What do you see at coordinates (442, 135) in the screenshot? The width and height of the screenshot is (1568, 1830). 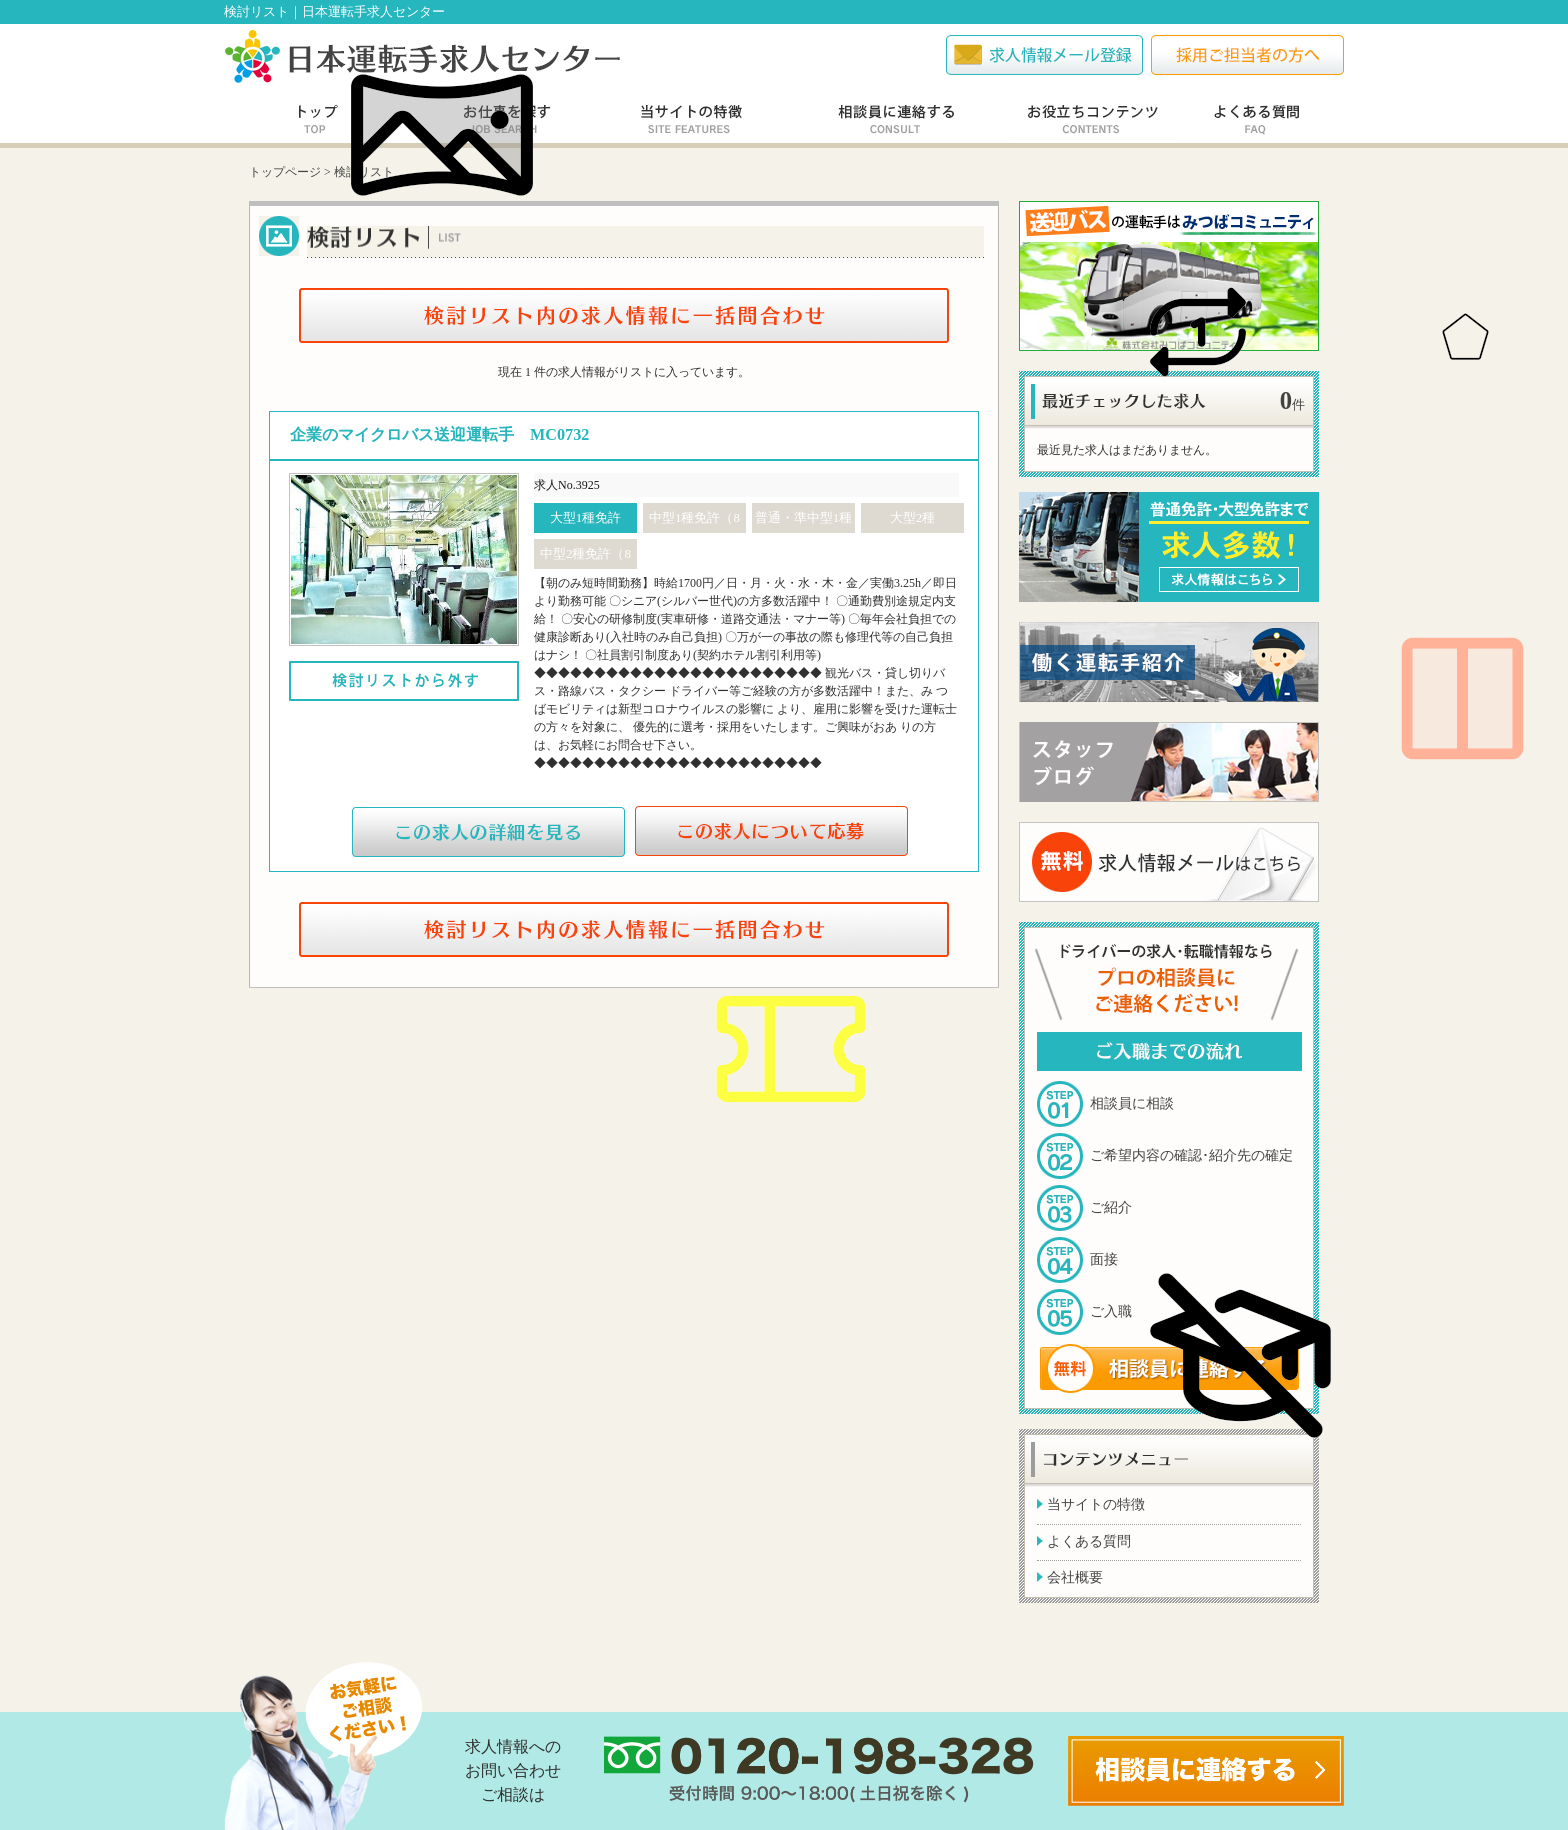 I see `view panorama or wide-angle photos` at bounding box center [442, 135].